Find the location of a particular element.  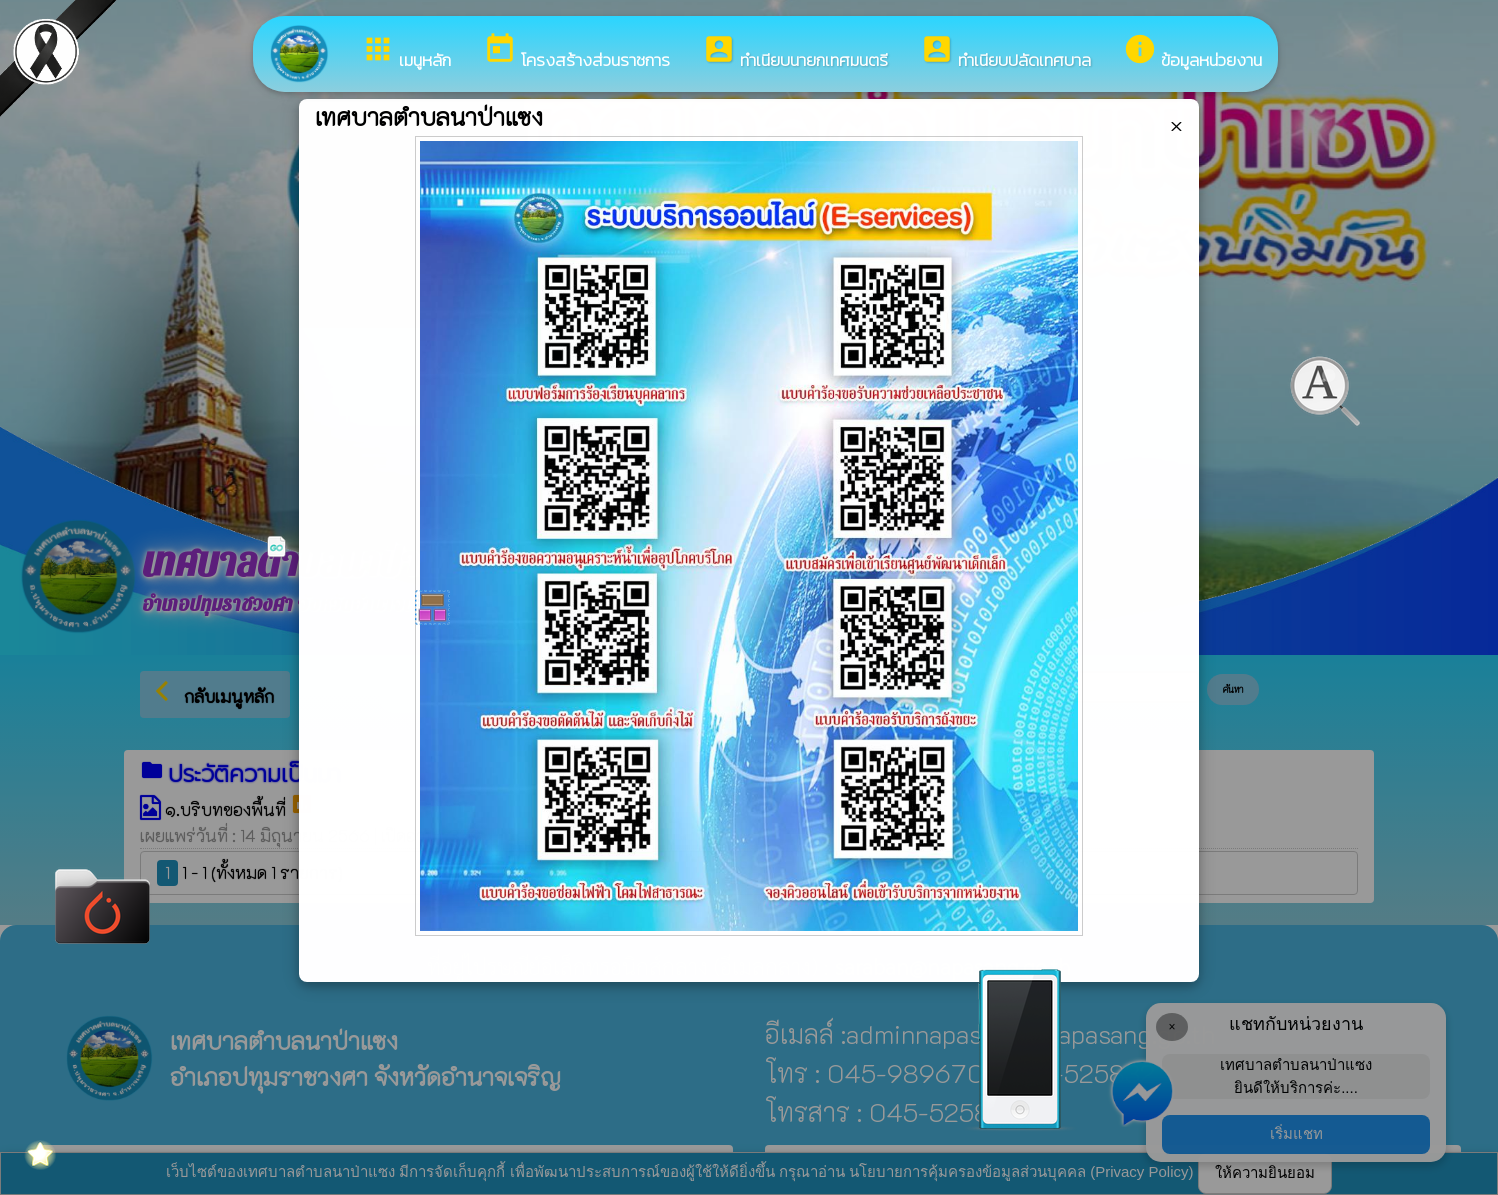

indicates a new or recently added item is located at coordinates (39, 1155).